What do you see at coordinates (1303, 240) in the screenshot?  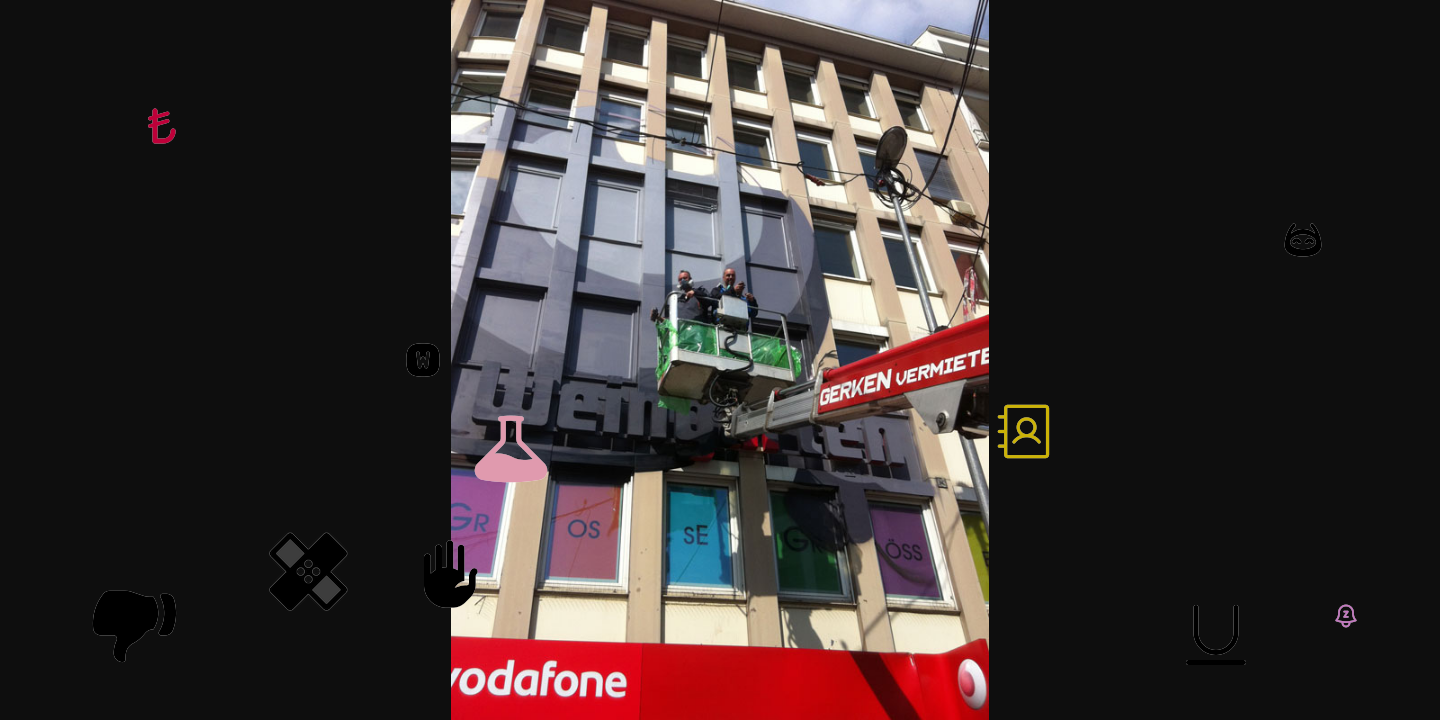 I see `indicates a bot account or automated user` at bounding box center [1303, 240].